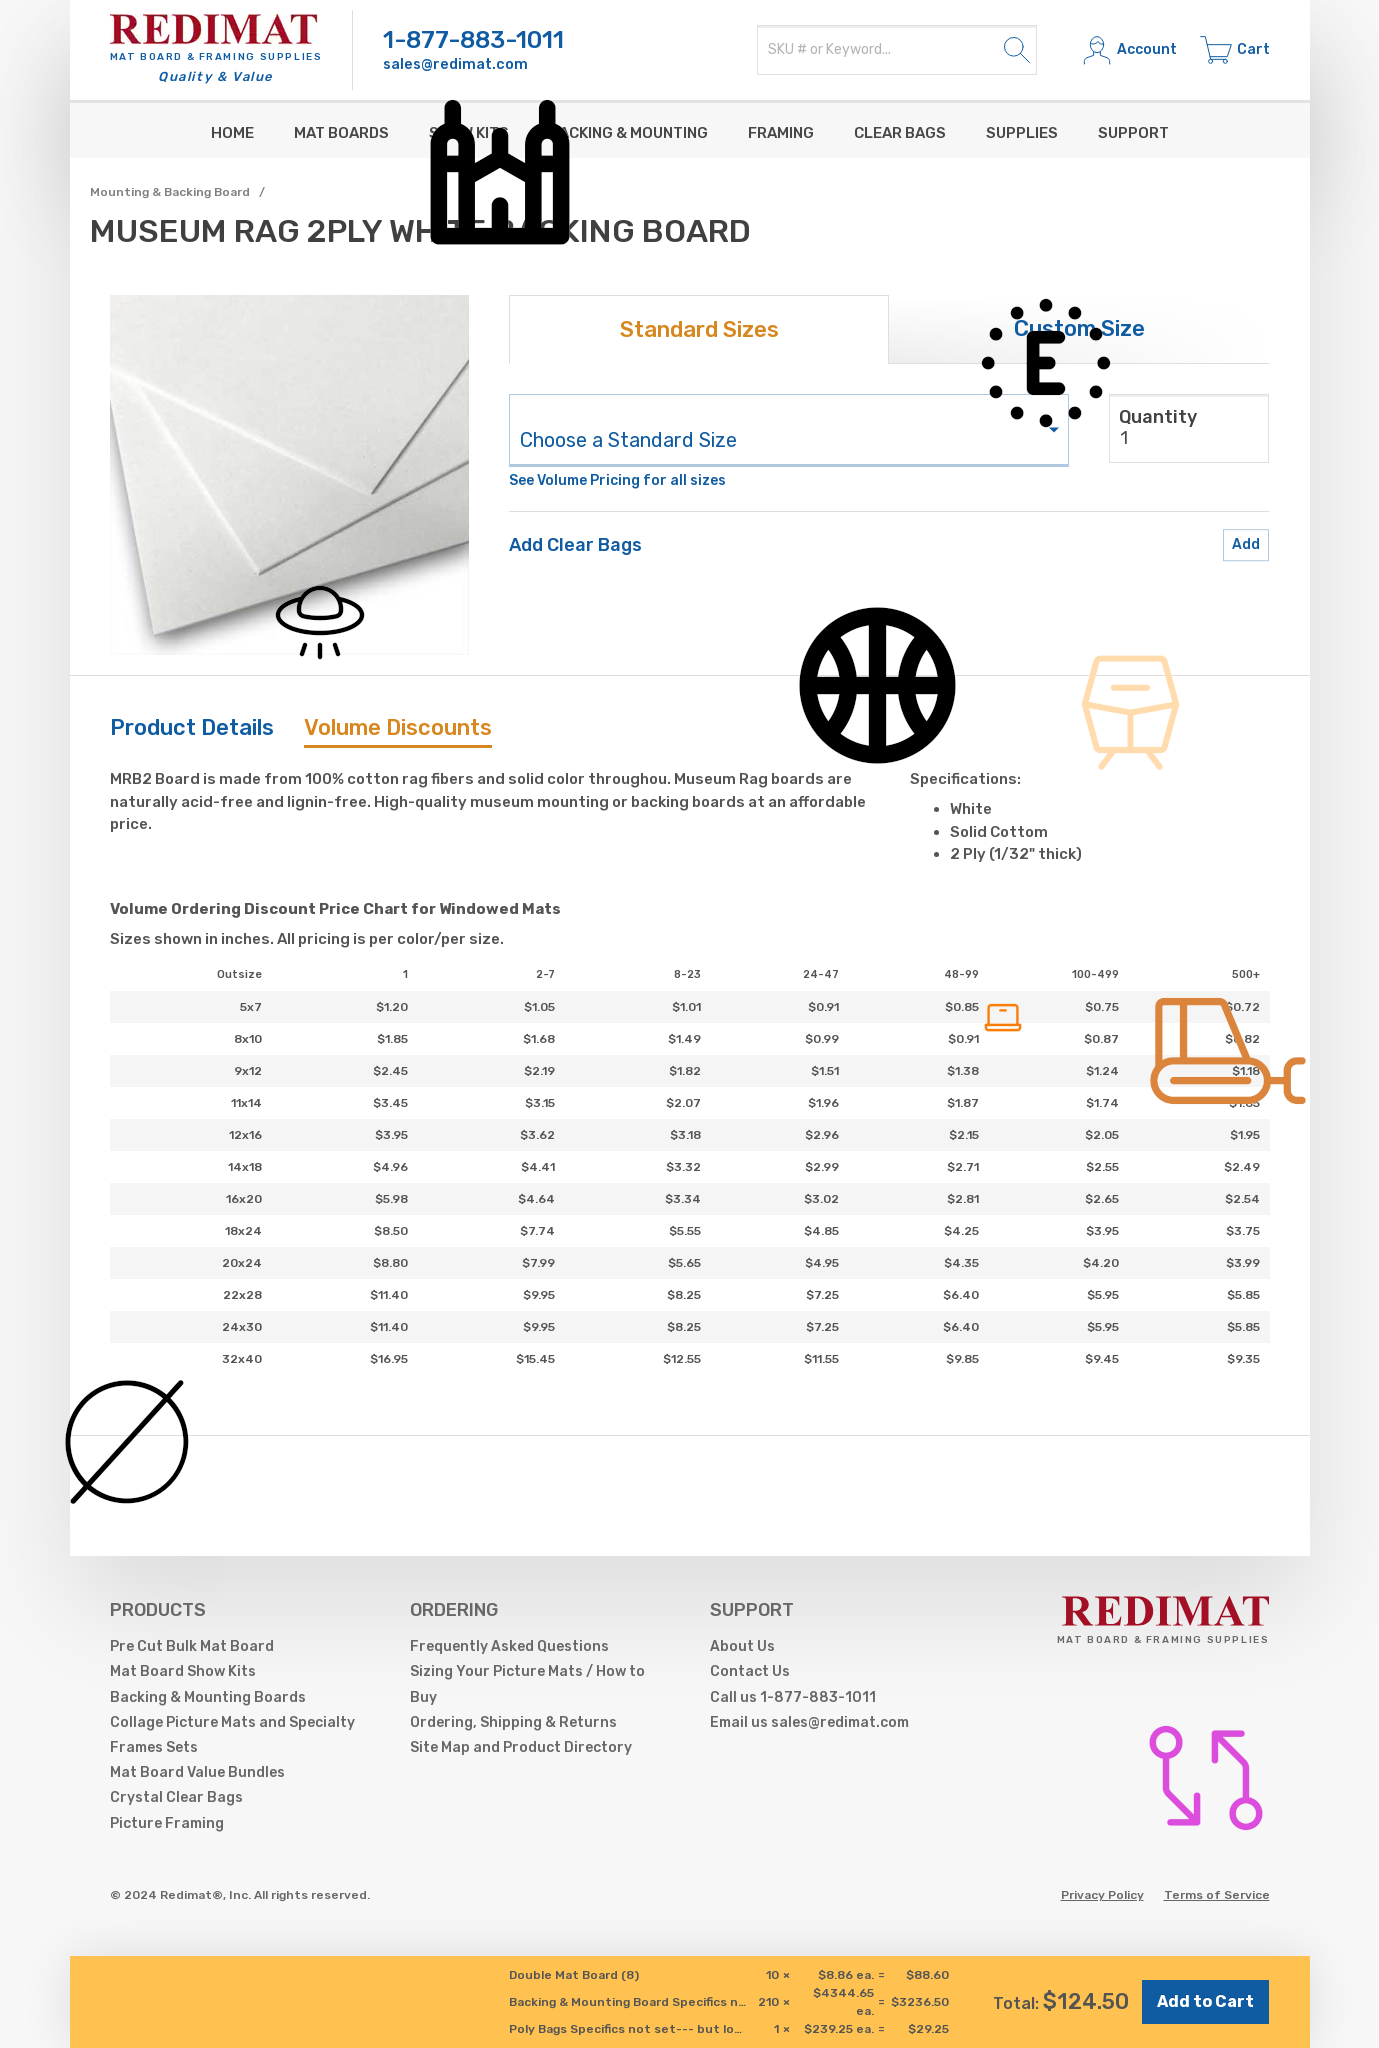  What do you see at coordinates (127, 1442) in the screenshot?
I see `indicates an empty or null state` at bounding box center [127, 1442].